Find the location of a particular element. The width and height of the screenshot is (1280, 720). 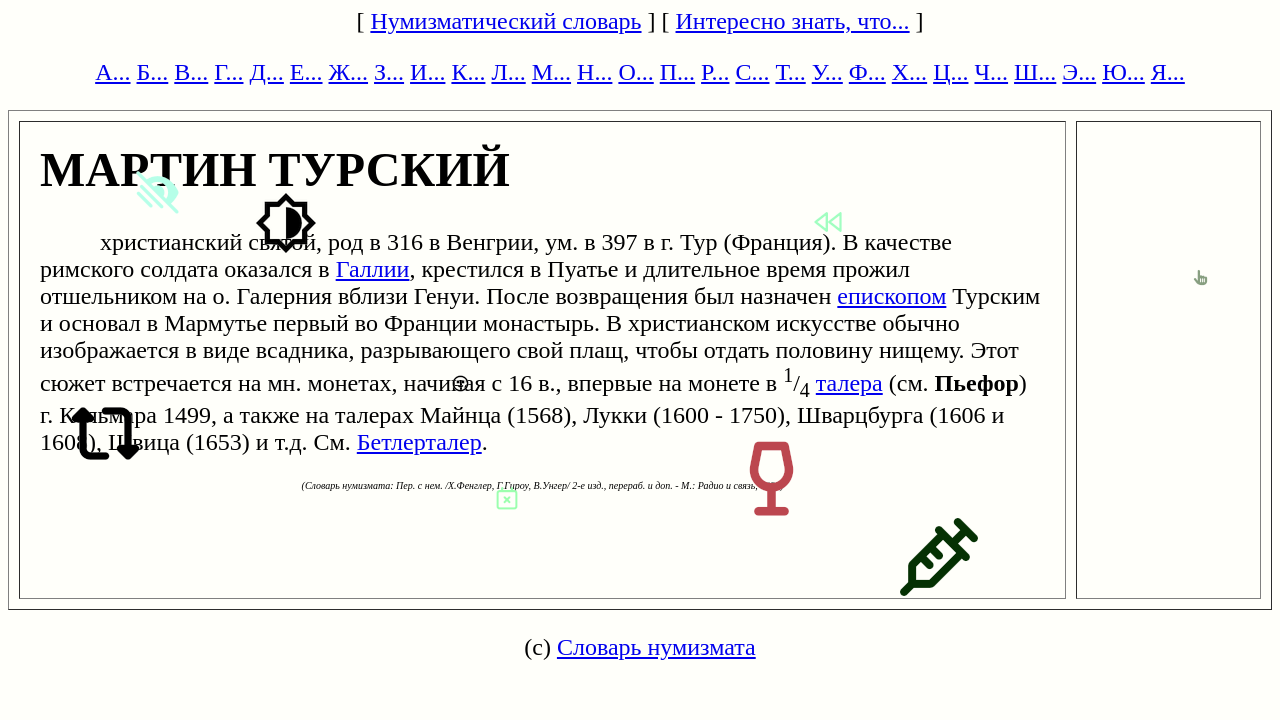

browse wine or beverage options is located at coordinates (771, 476).